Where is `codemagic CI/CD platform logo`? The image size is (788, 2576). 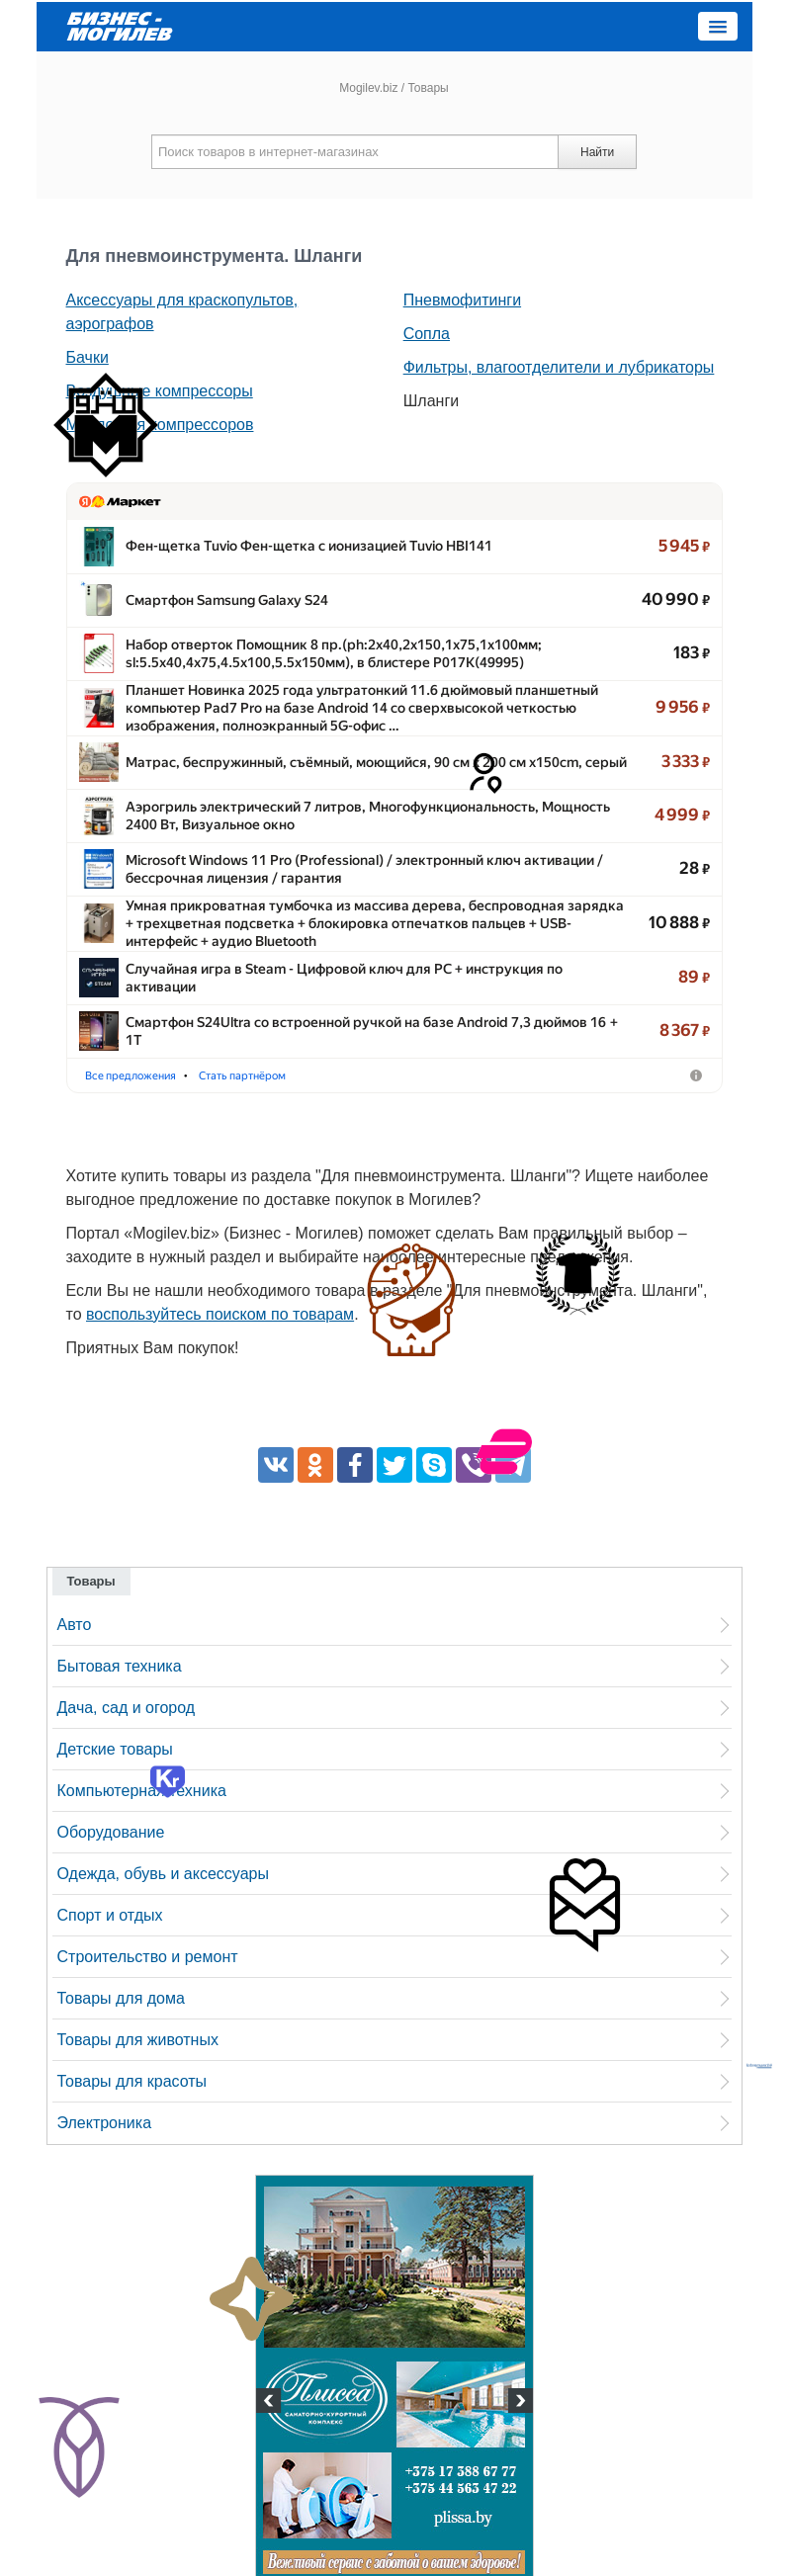
codemagic CI/CD platform logo is located at coordinates (251, 2298).